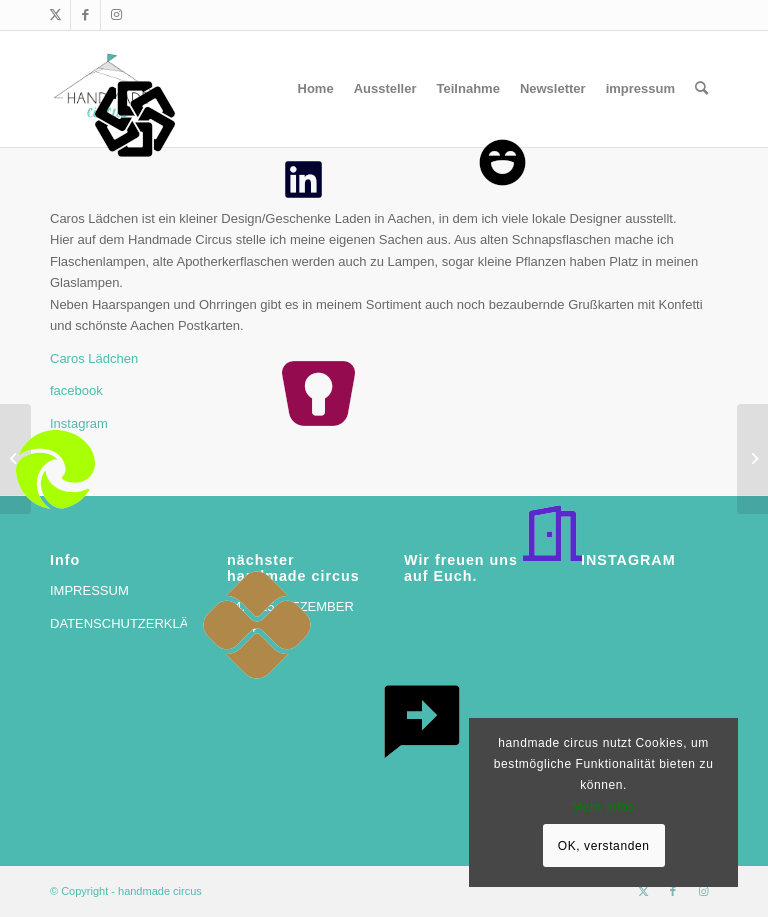 This screenshot has width=768, height=917. What do you see at coordinates (257, 625) in the screenshot?
I see `pay with pix instant payment` at bounding box center [257, 625].